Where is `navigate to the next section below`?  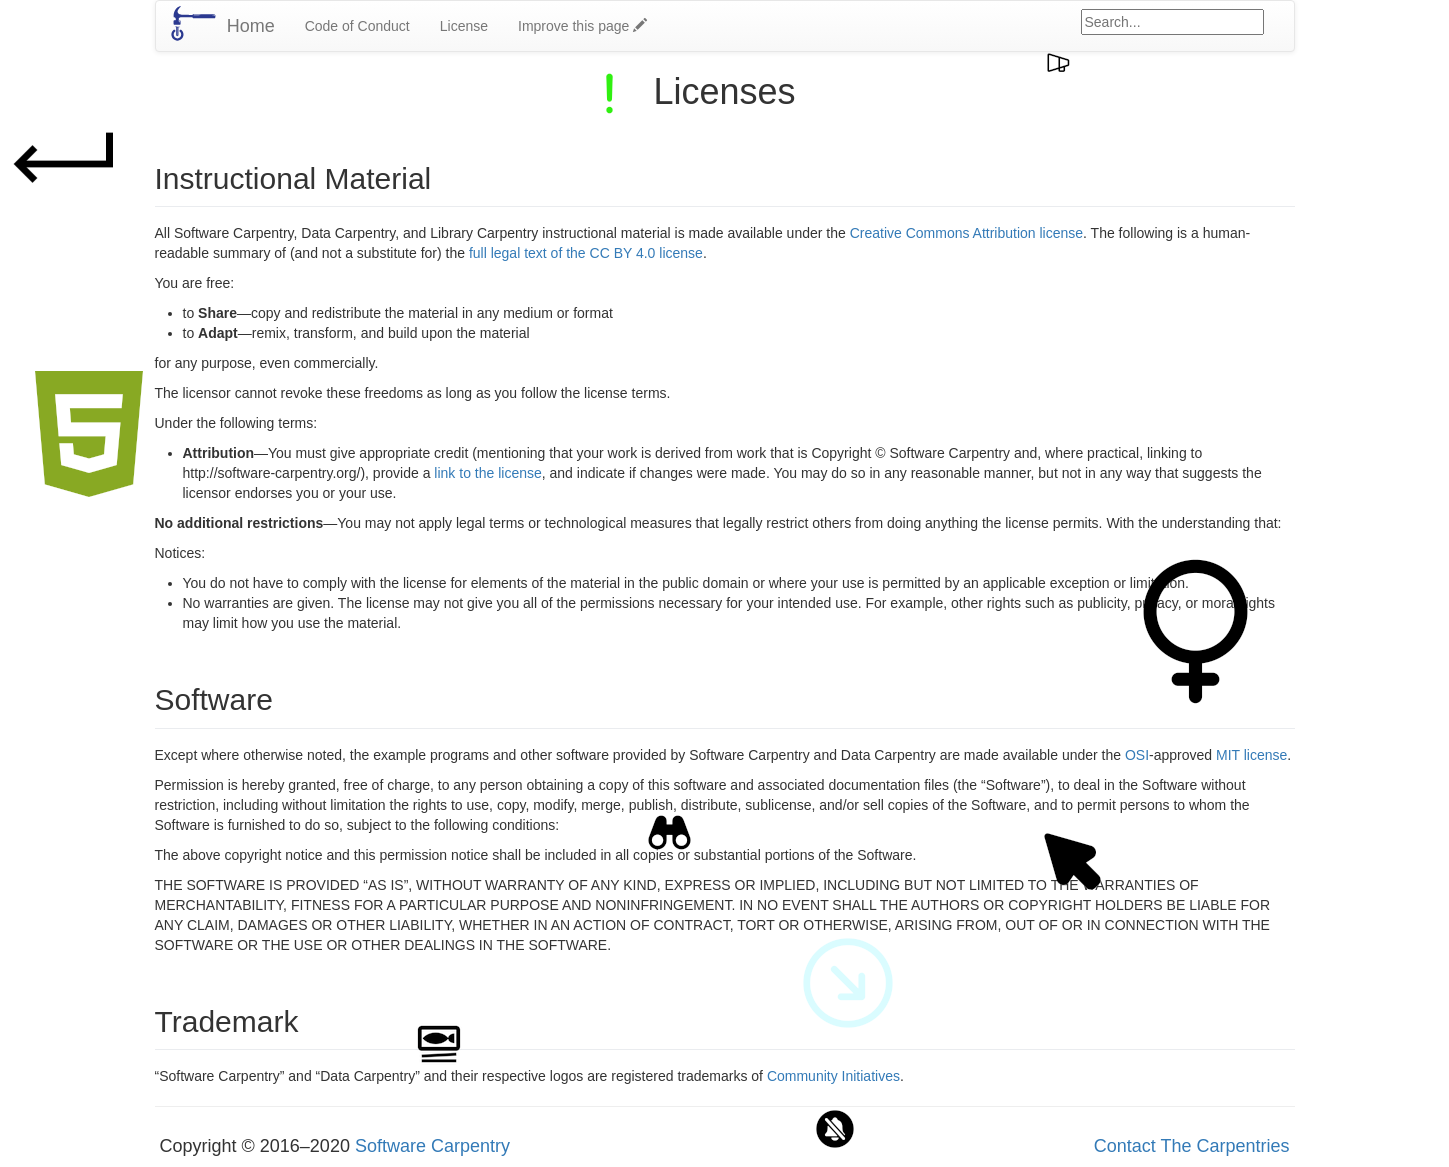
navigate to the next section below is located at coordinates (848, 983).